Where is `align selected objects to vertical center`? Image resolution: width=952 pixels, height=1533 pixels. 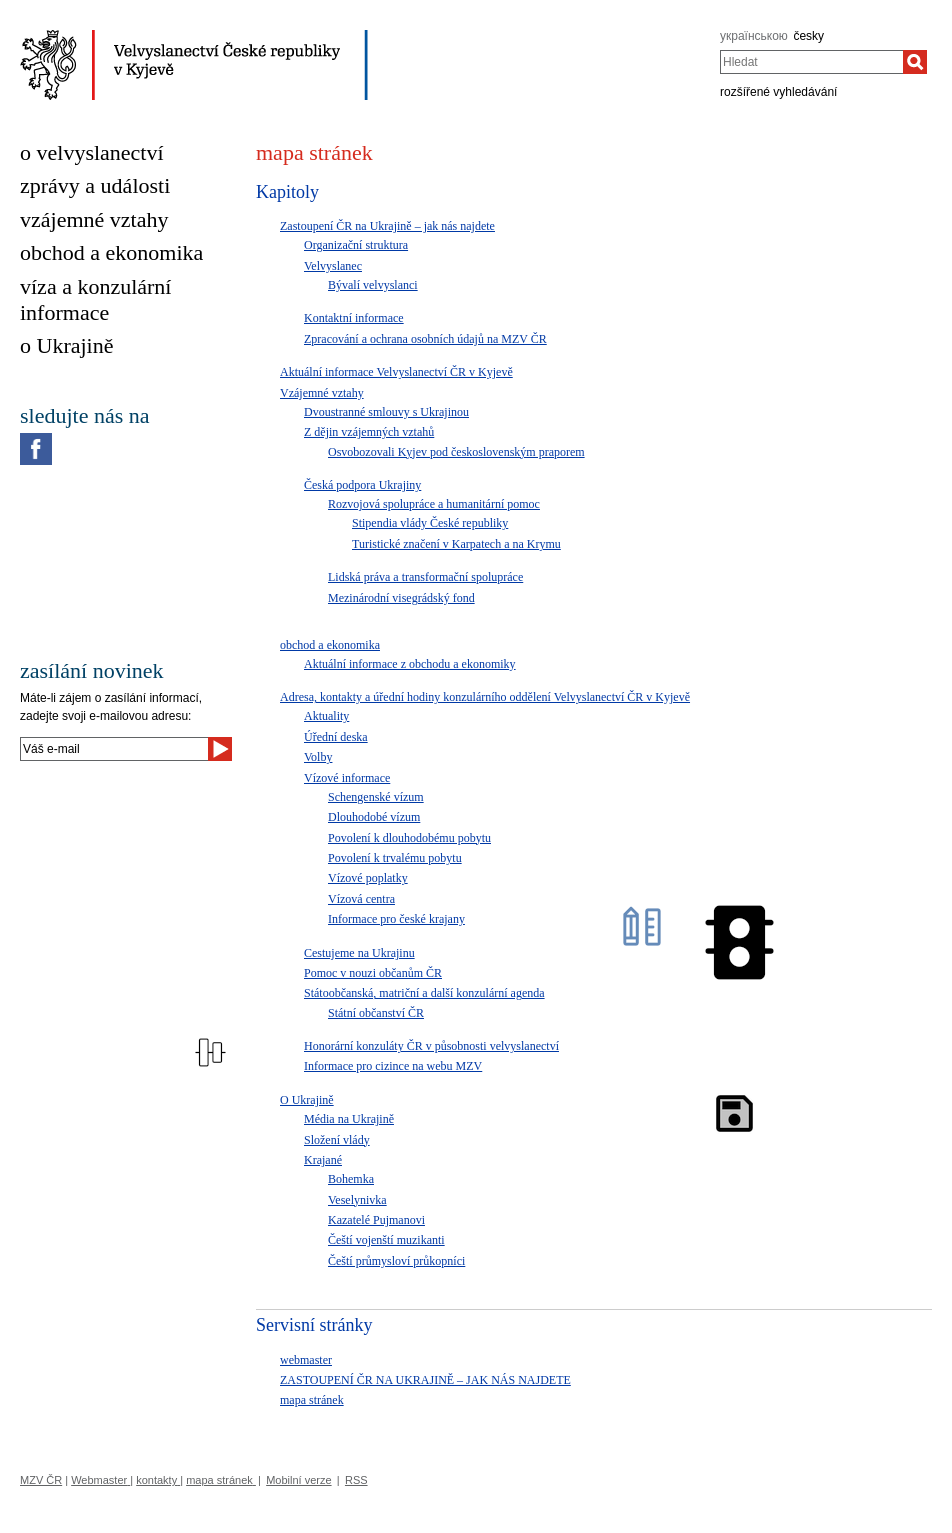 align selected objects to vertical center is located at coordinates (210, 1052).